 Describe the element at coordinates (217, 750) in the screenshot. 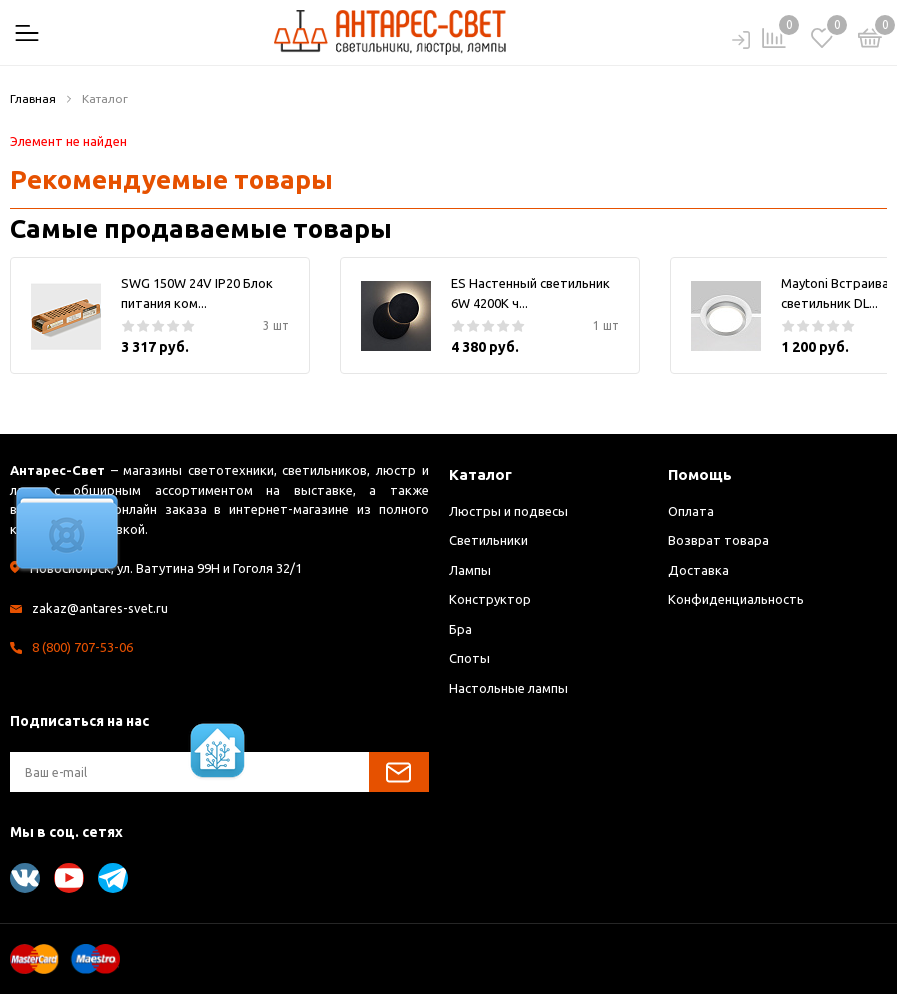

I see `open the home assistant app` at that location.